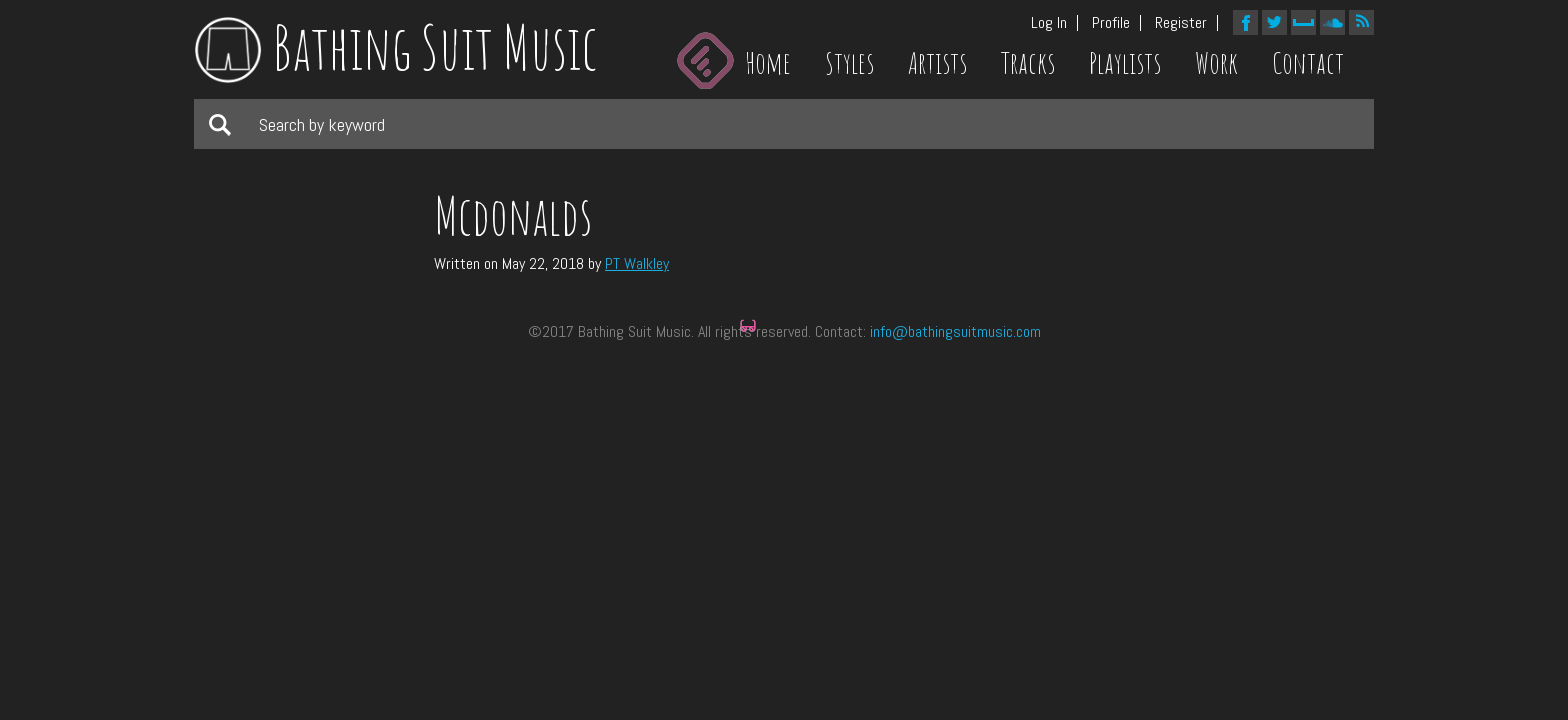 Image resolution: width=1568 pixels, height=720 pixels. Describe the element at coordinates (748, 326) in the screenshot. I see `toggle cool or incognito mode` at that location.